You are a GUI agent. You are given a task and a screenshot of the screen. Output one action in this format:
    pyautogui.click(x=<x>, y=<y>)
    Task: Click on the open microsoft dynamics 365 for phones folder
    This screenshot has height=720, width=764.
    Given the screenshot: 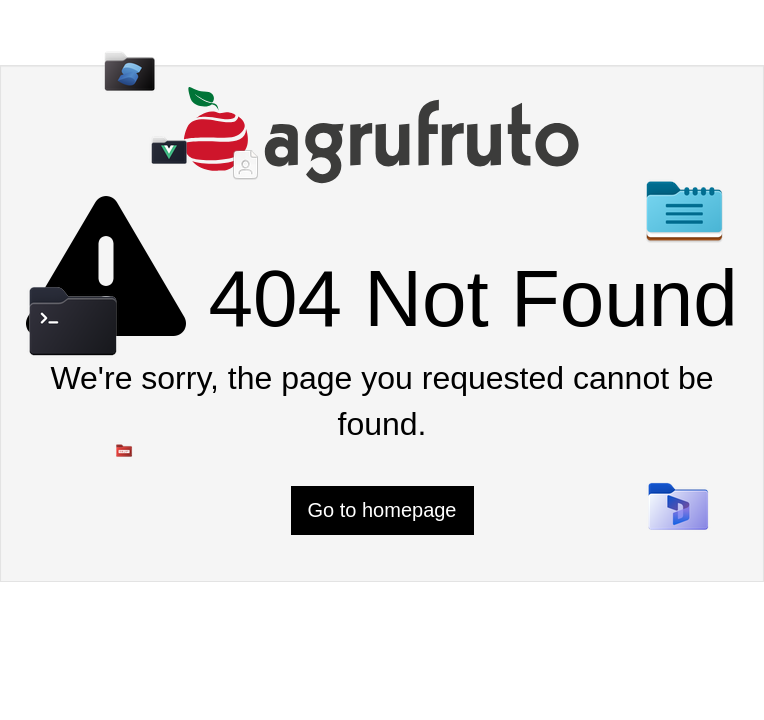 What is the action you would take?
    pyautogui.click(x=678, y=508)
    